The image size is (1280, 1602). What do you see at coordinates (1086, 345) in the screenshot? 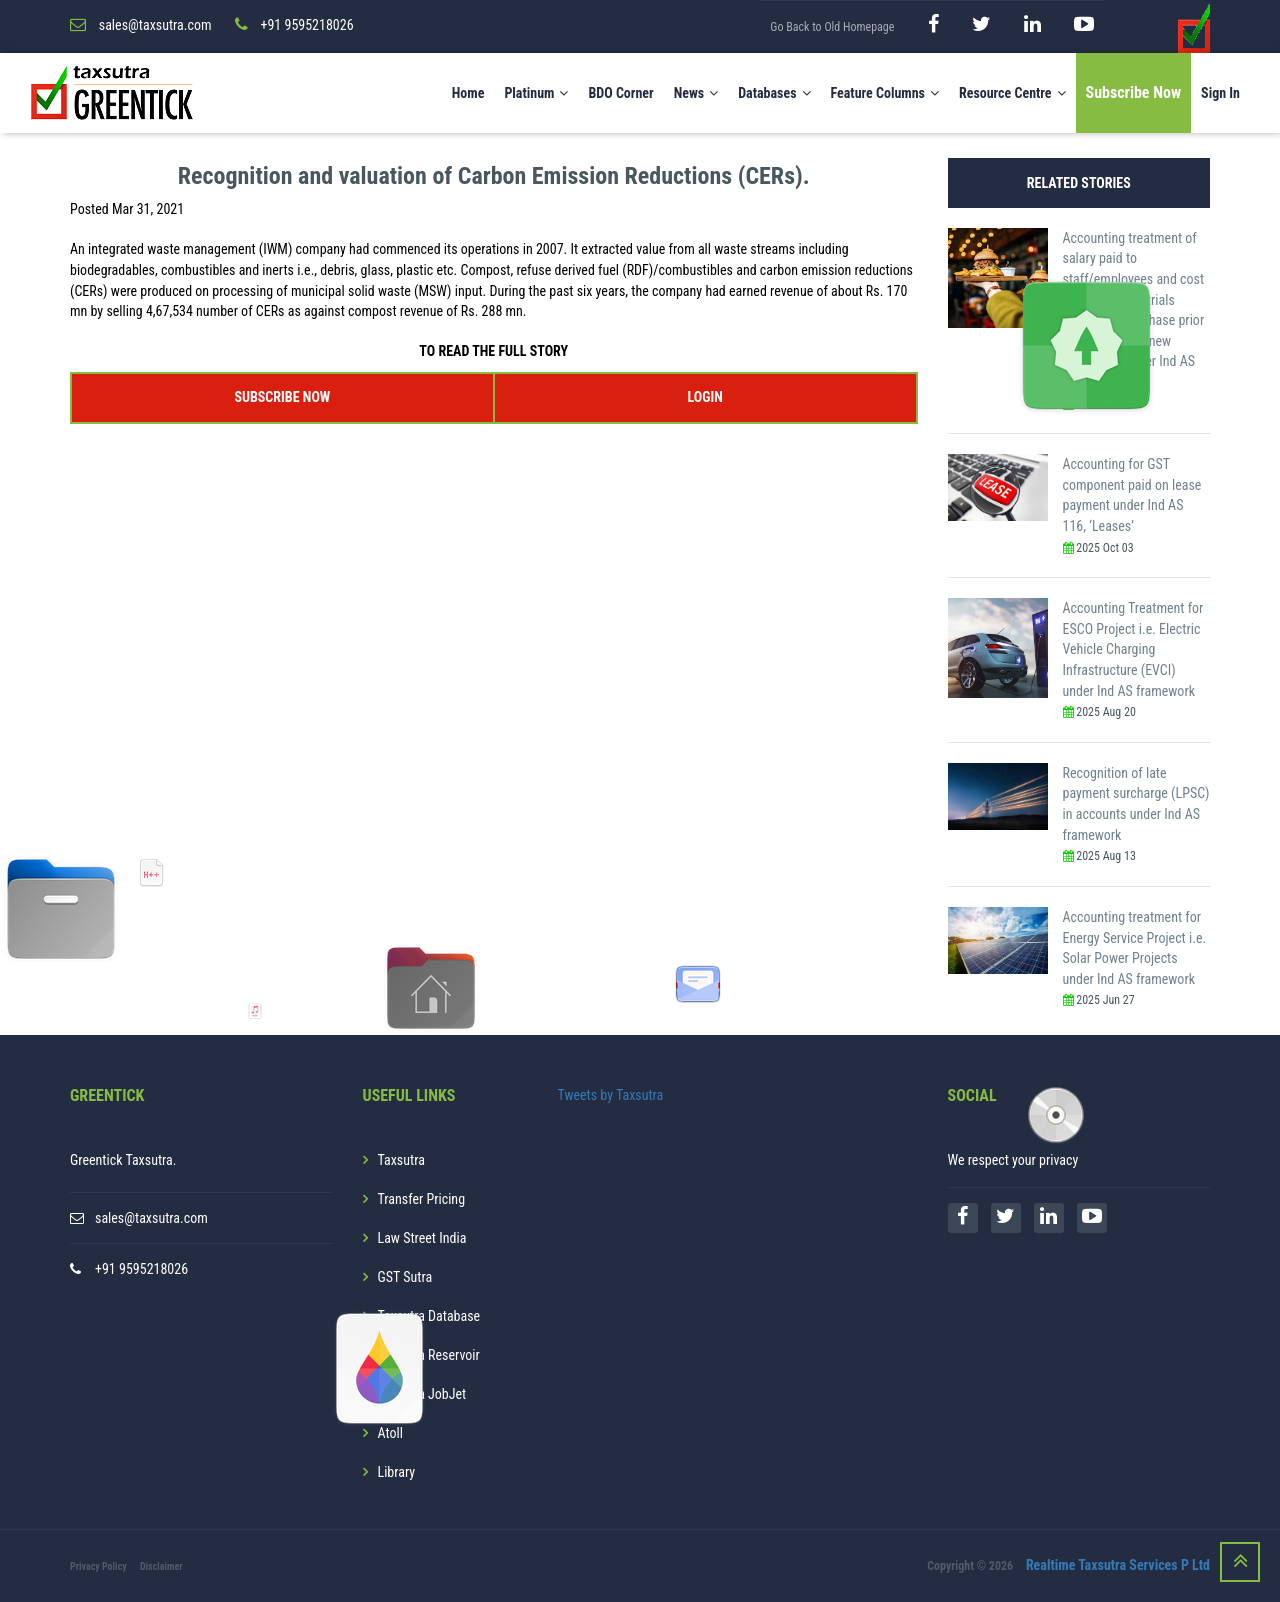
I see `check for operating system updates` at bounding box center [1086, 345].